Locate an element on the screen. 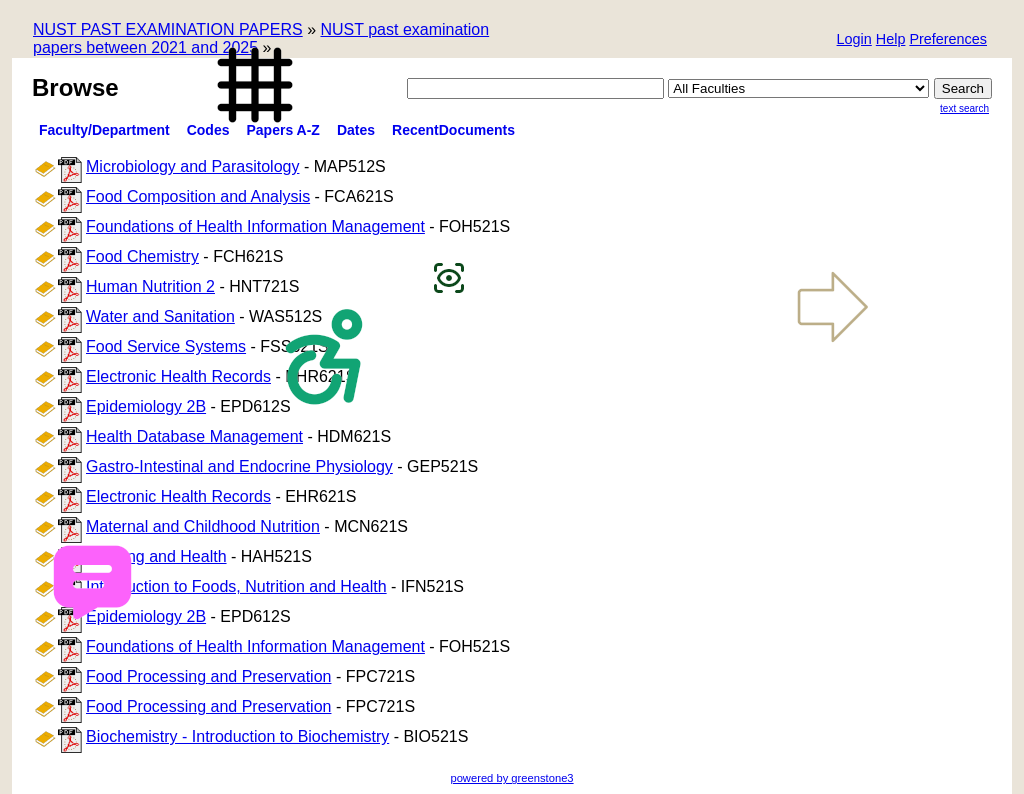 The height and width of the screenshot is (794, 1024). scan with eye tracking or face recognition is located at coordinates (449, 278).